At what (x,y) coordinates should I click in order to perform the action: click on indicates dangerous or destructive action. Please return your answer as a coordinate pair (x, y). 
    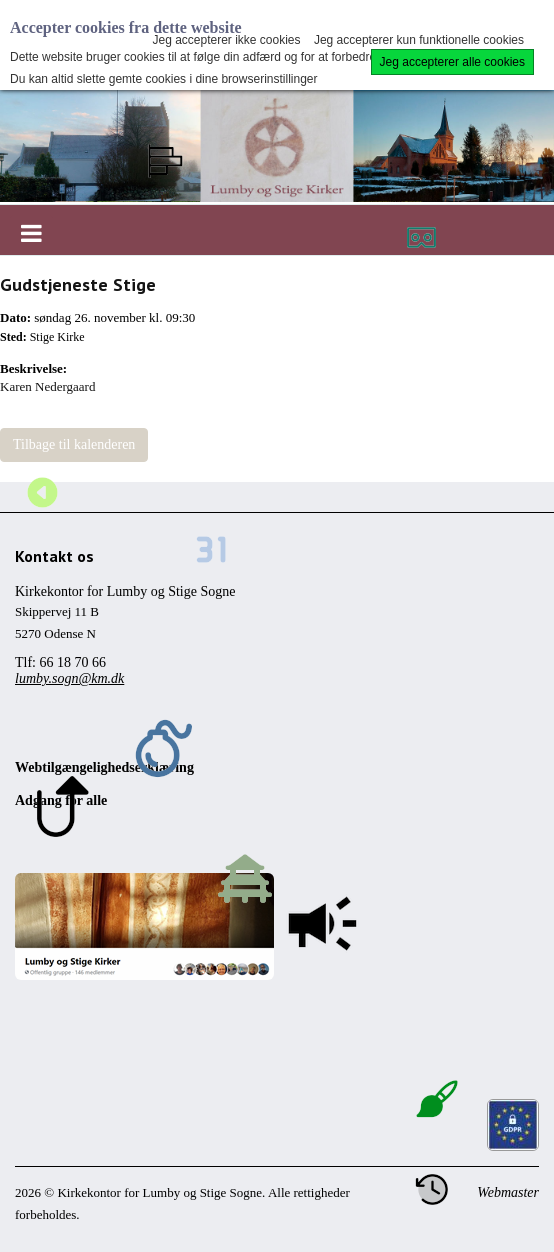
    Looking at the image, I should click on (161, 747).